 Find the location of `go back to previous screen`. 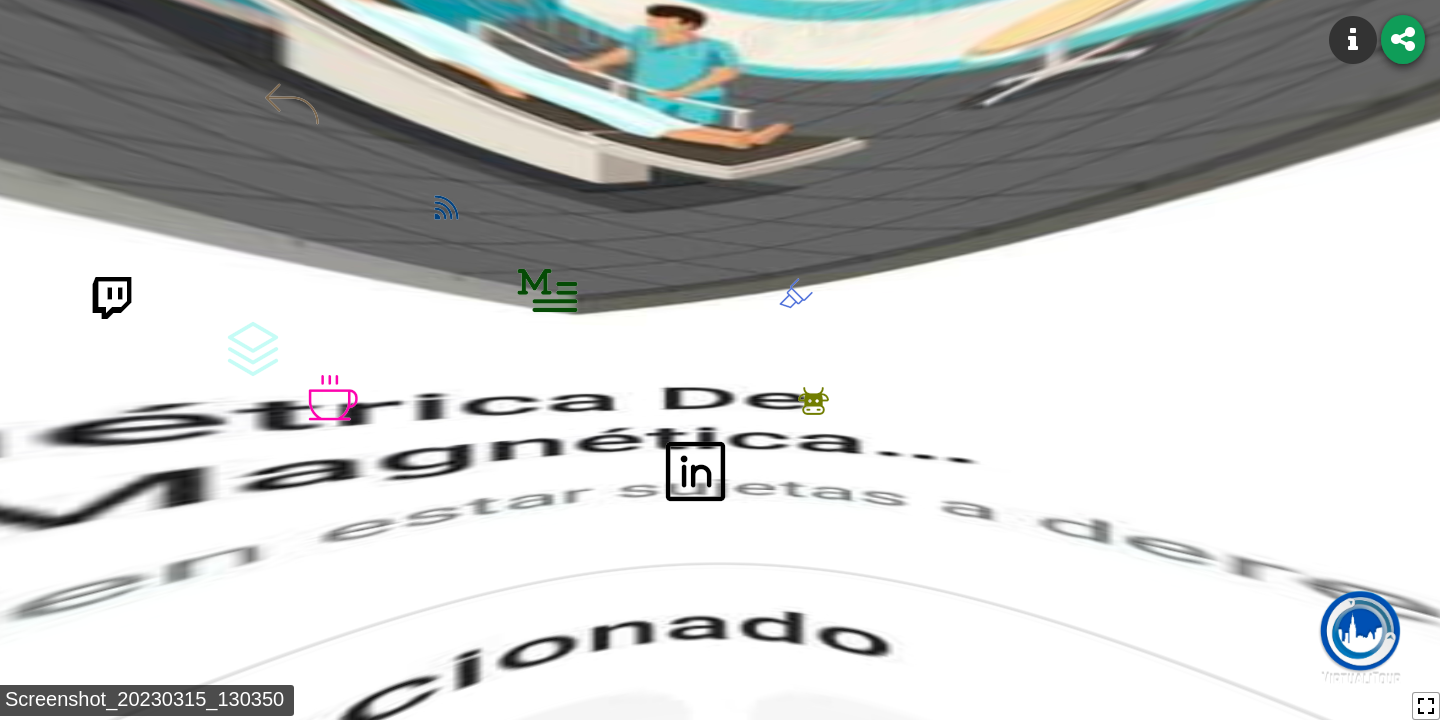

go back to previous screen is located at coordinates (292, 104).